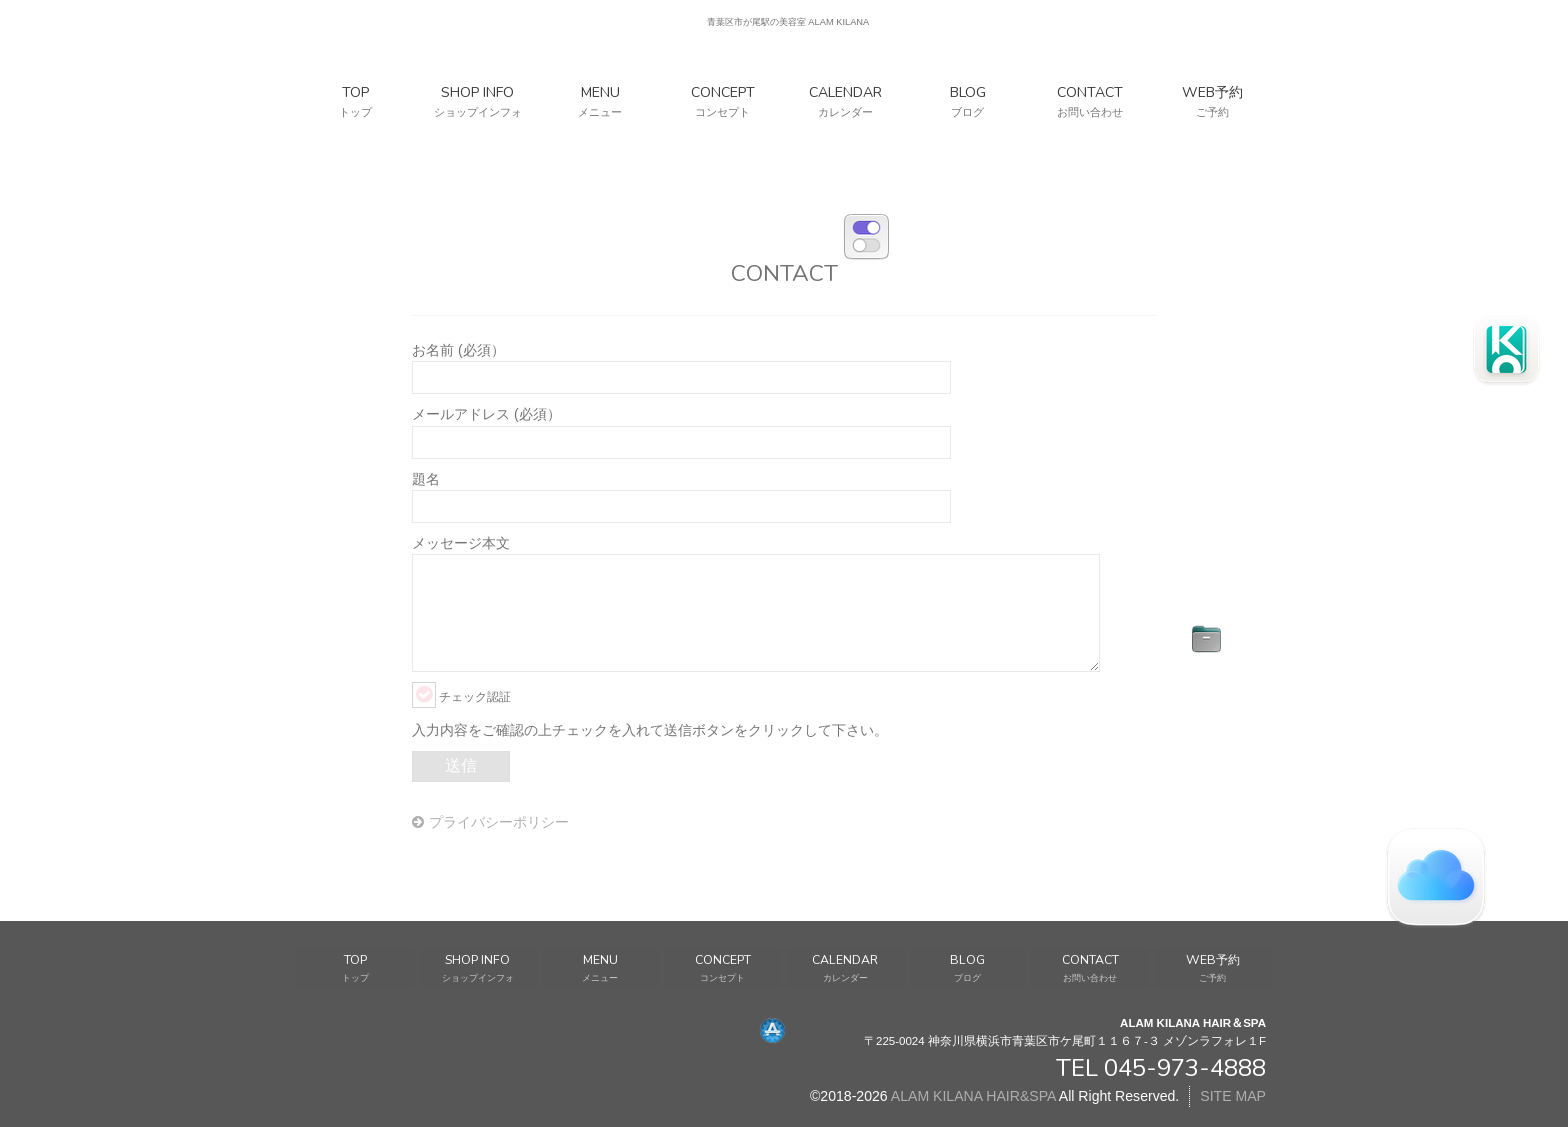 The width and height of the screenshot is (1568, 1127). I want to click on open koreader e-book reading app, so click(1506, 349).